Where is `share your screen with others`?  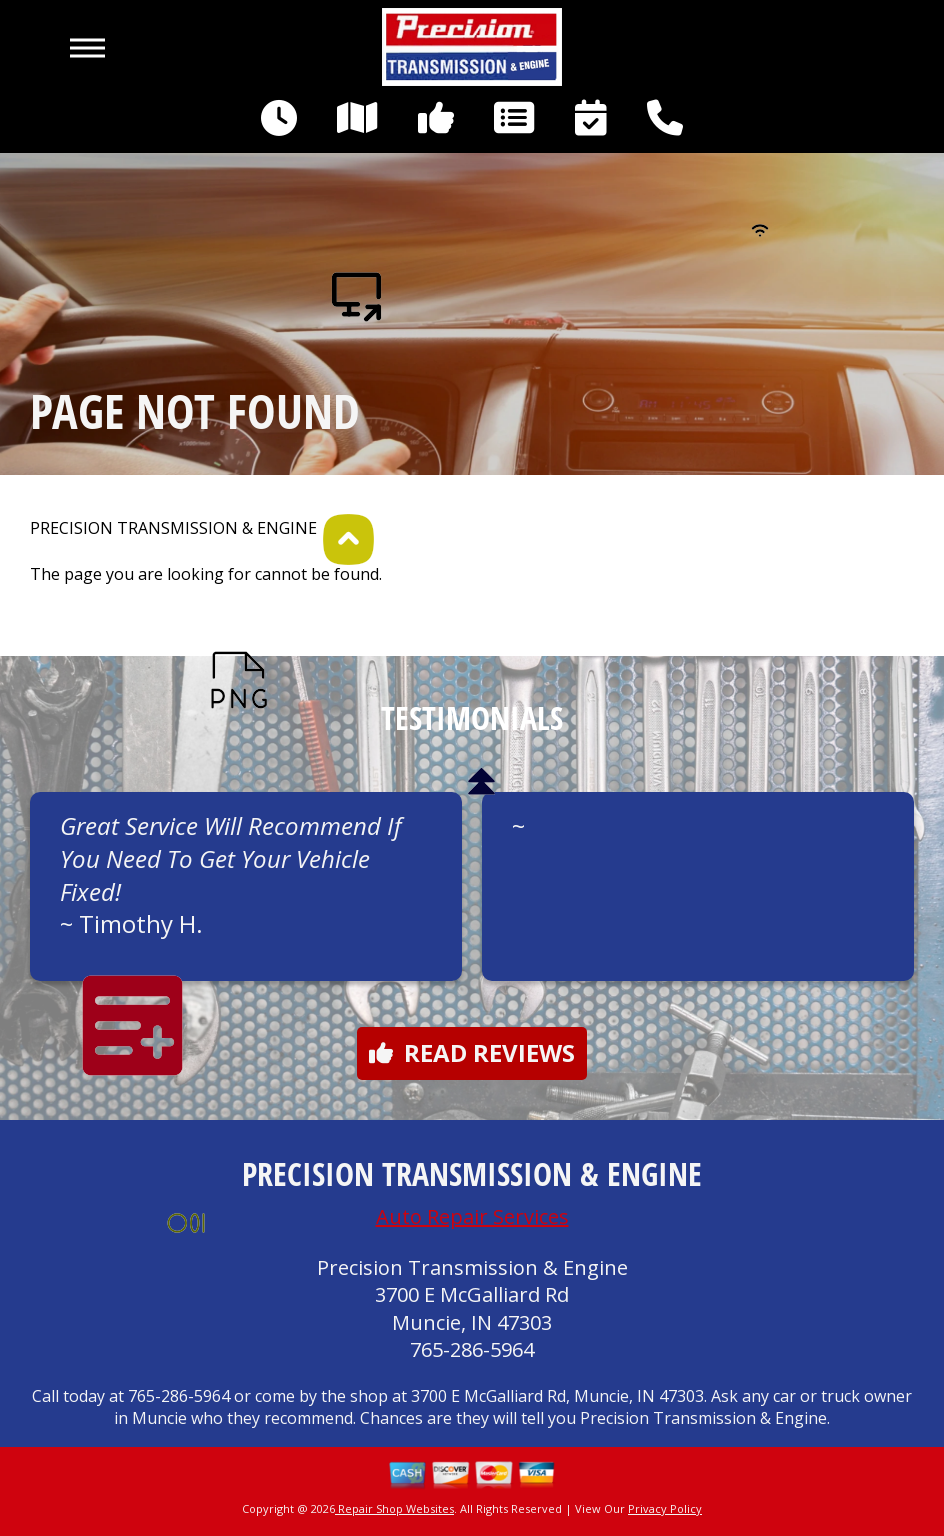 share your screen with others is located at coordinates (356, 294).